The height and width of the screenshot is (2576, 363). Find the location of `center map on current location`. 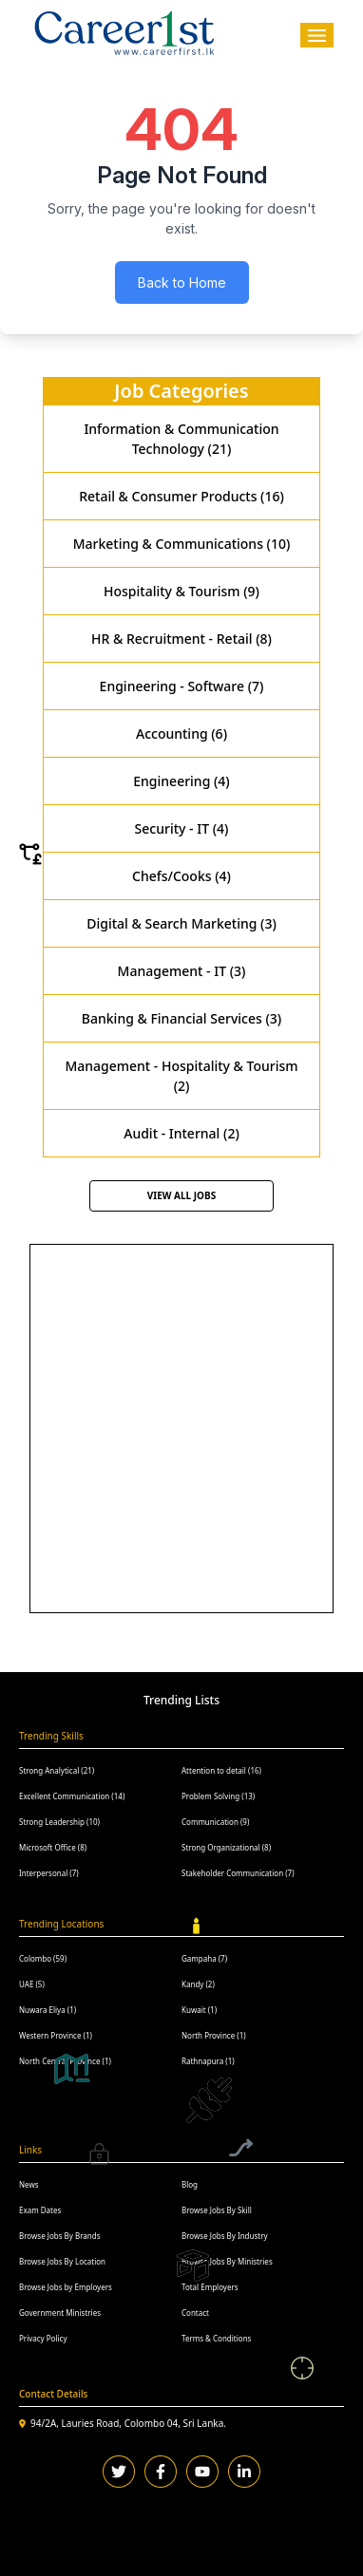

center map on current location is located at coordinates (302, 2368).